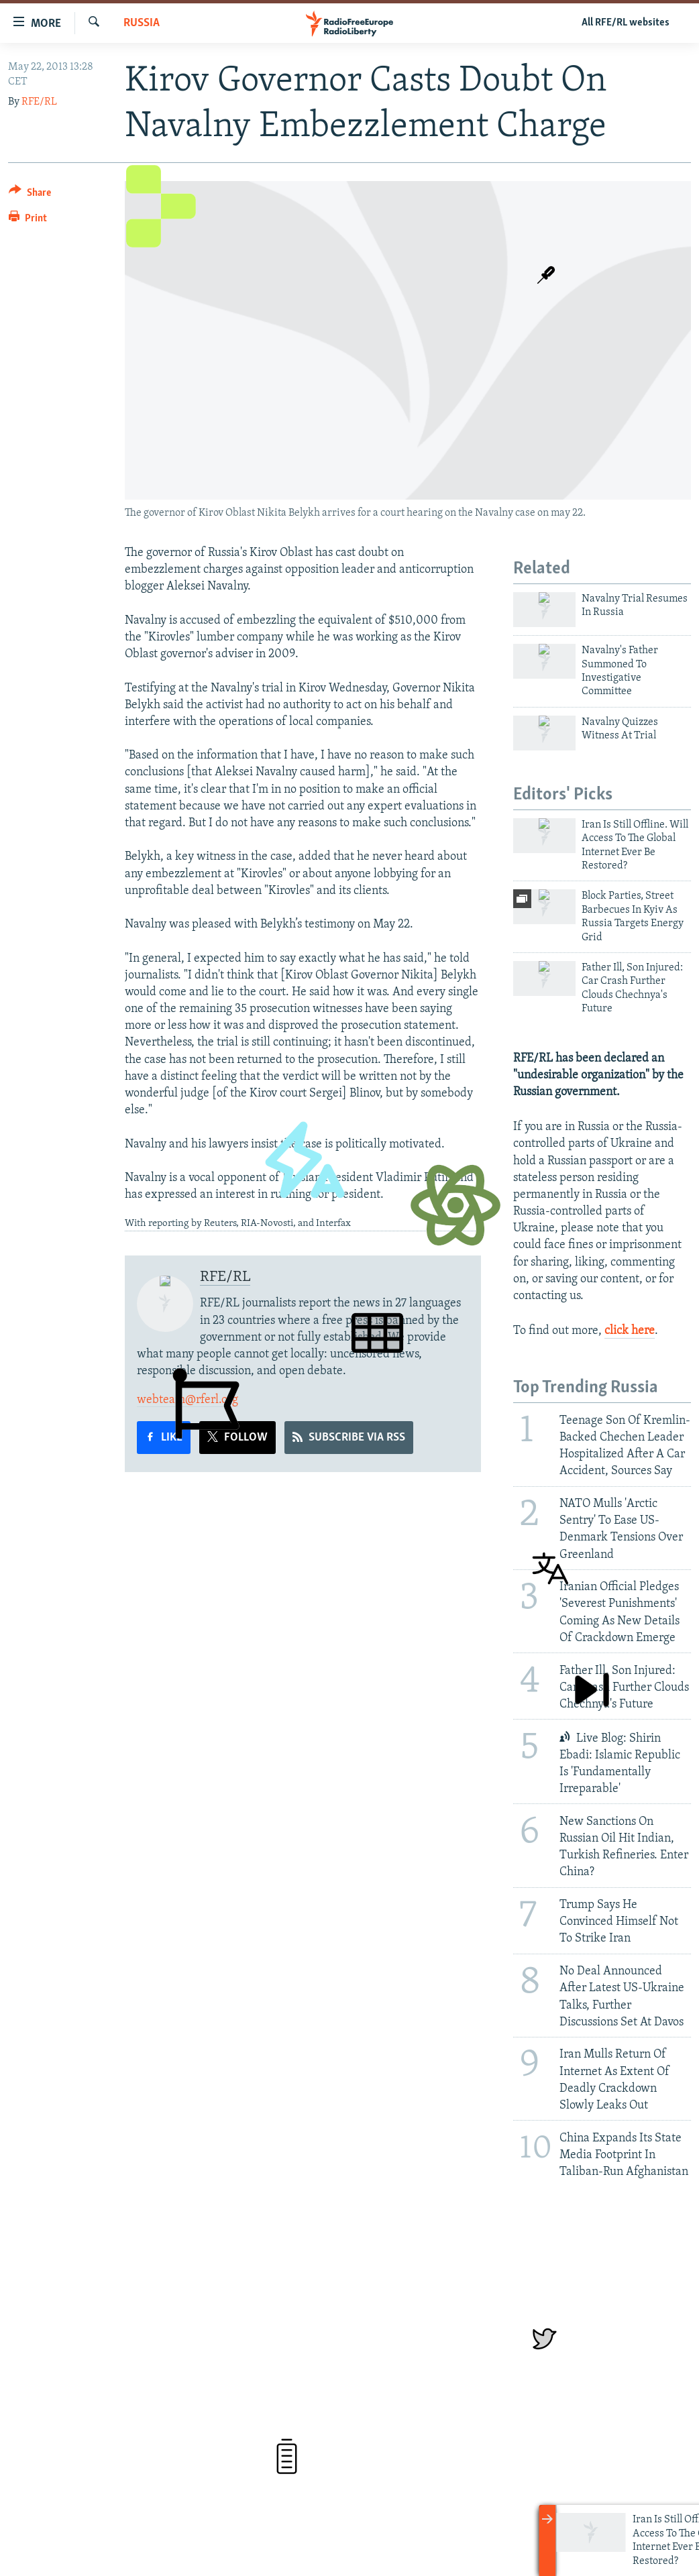  I want to click on switch to grid view layout, so click(377, 1333).